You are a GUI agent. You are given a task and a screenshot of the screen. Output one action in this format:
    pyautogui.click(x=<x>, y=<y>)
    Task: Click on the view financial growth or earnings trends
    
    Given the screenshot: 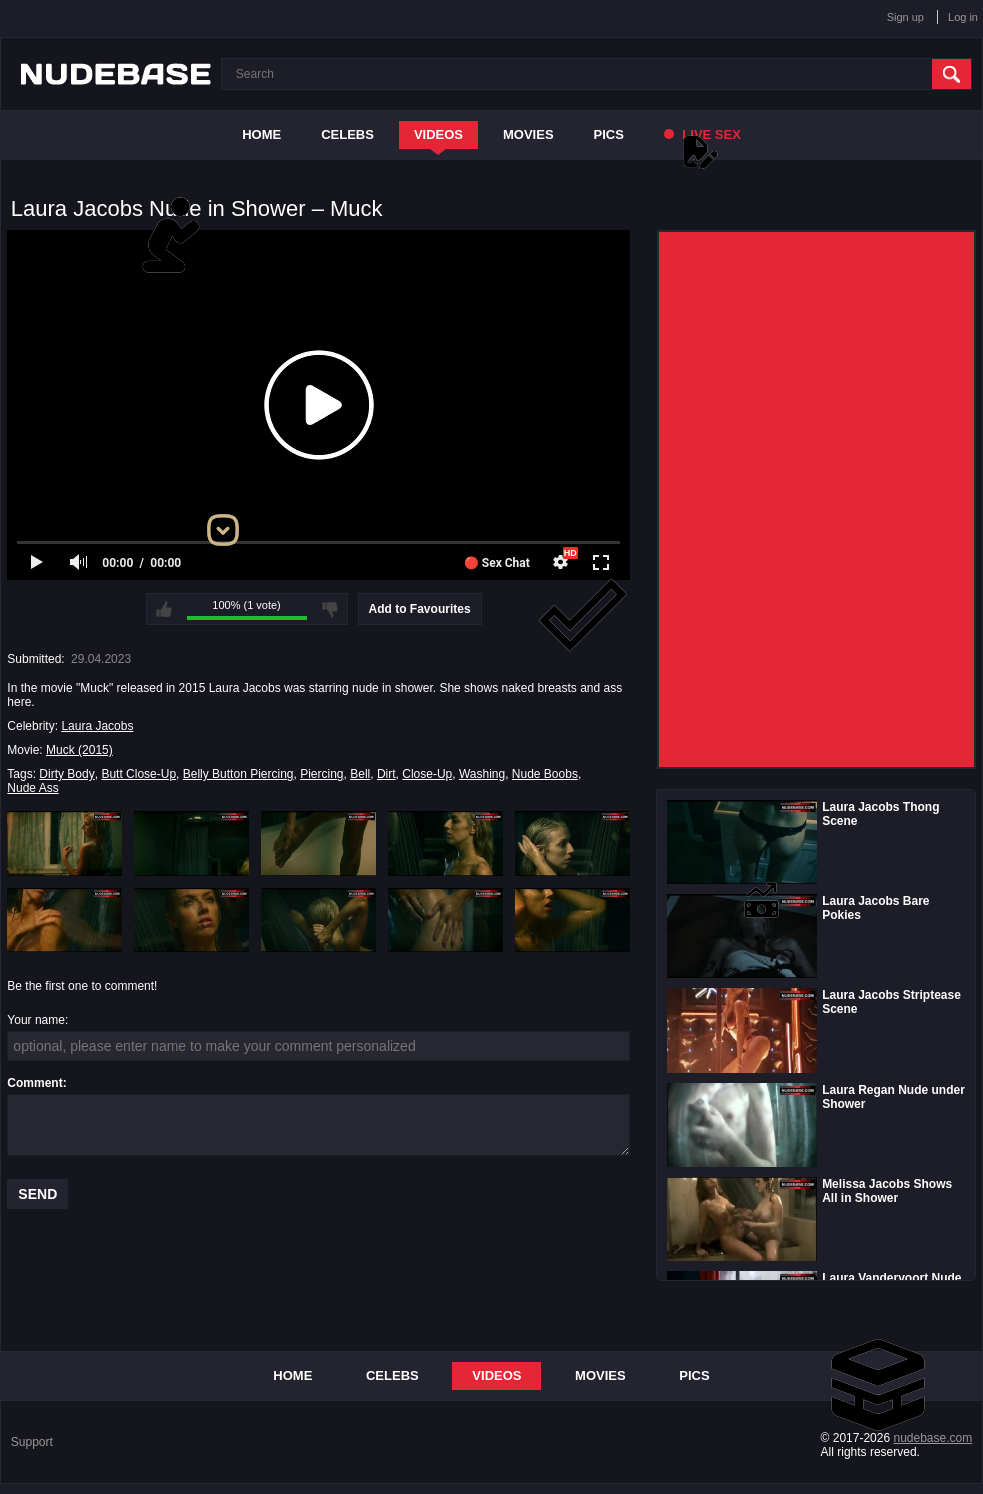 What is the action you would take?
    pyautogui.click(x=761, y=900)
    